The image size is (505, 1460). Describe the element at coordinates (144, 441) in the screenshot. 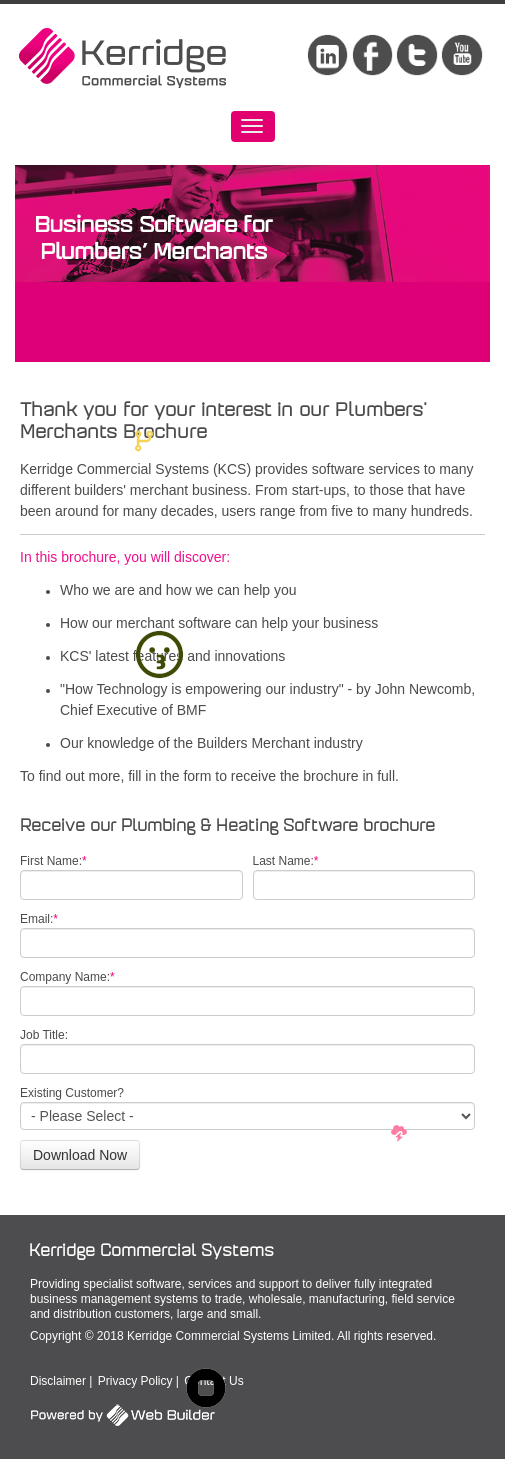

I see `view repository branches` at that location.